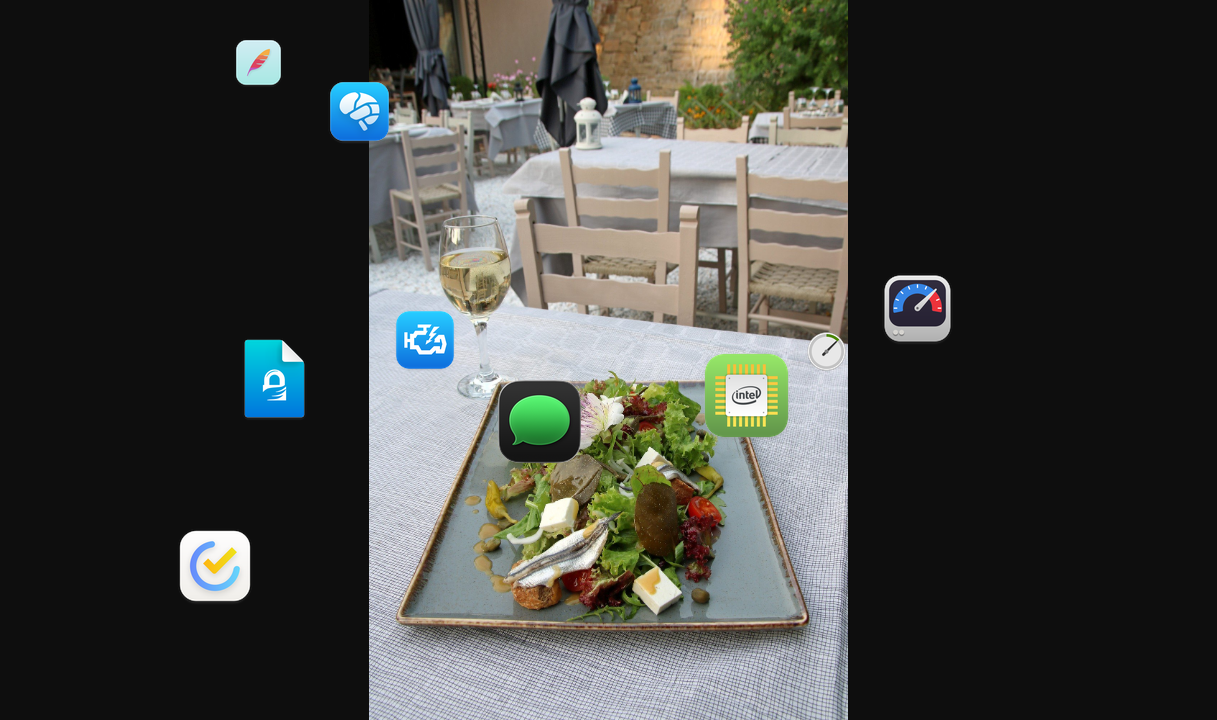 The image size is (1217, 720). Describe the element at coordinates (917, 308) in the screenshot. I see `open system resource monitor` at that location.